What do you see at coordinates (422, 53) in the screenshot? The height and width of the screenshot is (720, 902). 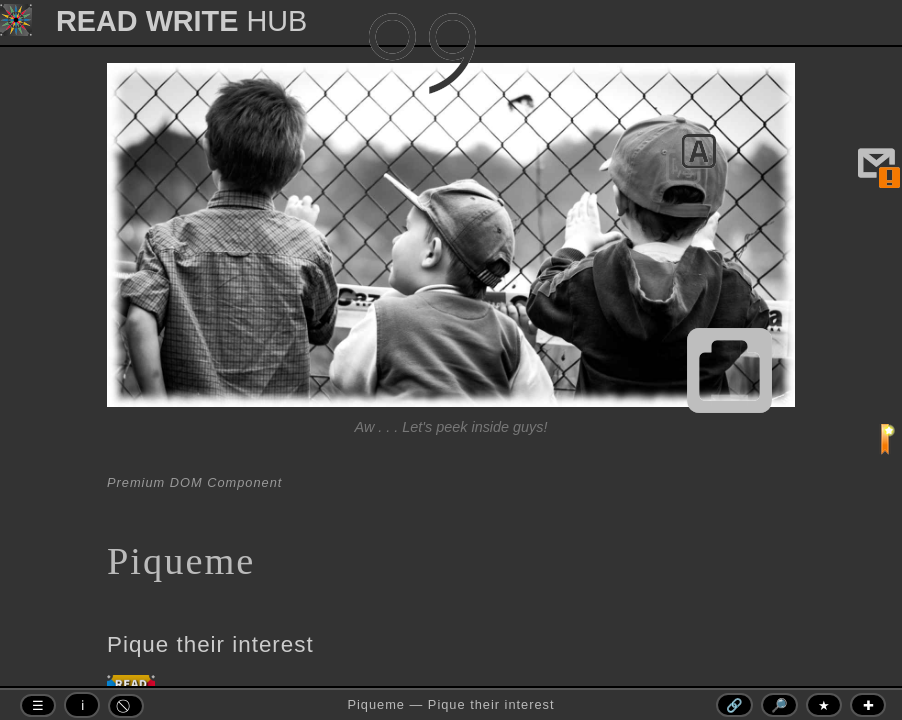 I see `indicates punctuation input mode is active in fcitx` at bounding box center [422, 53].